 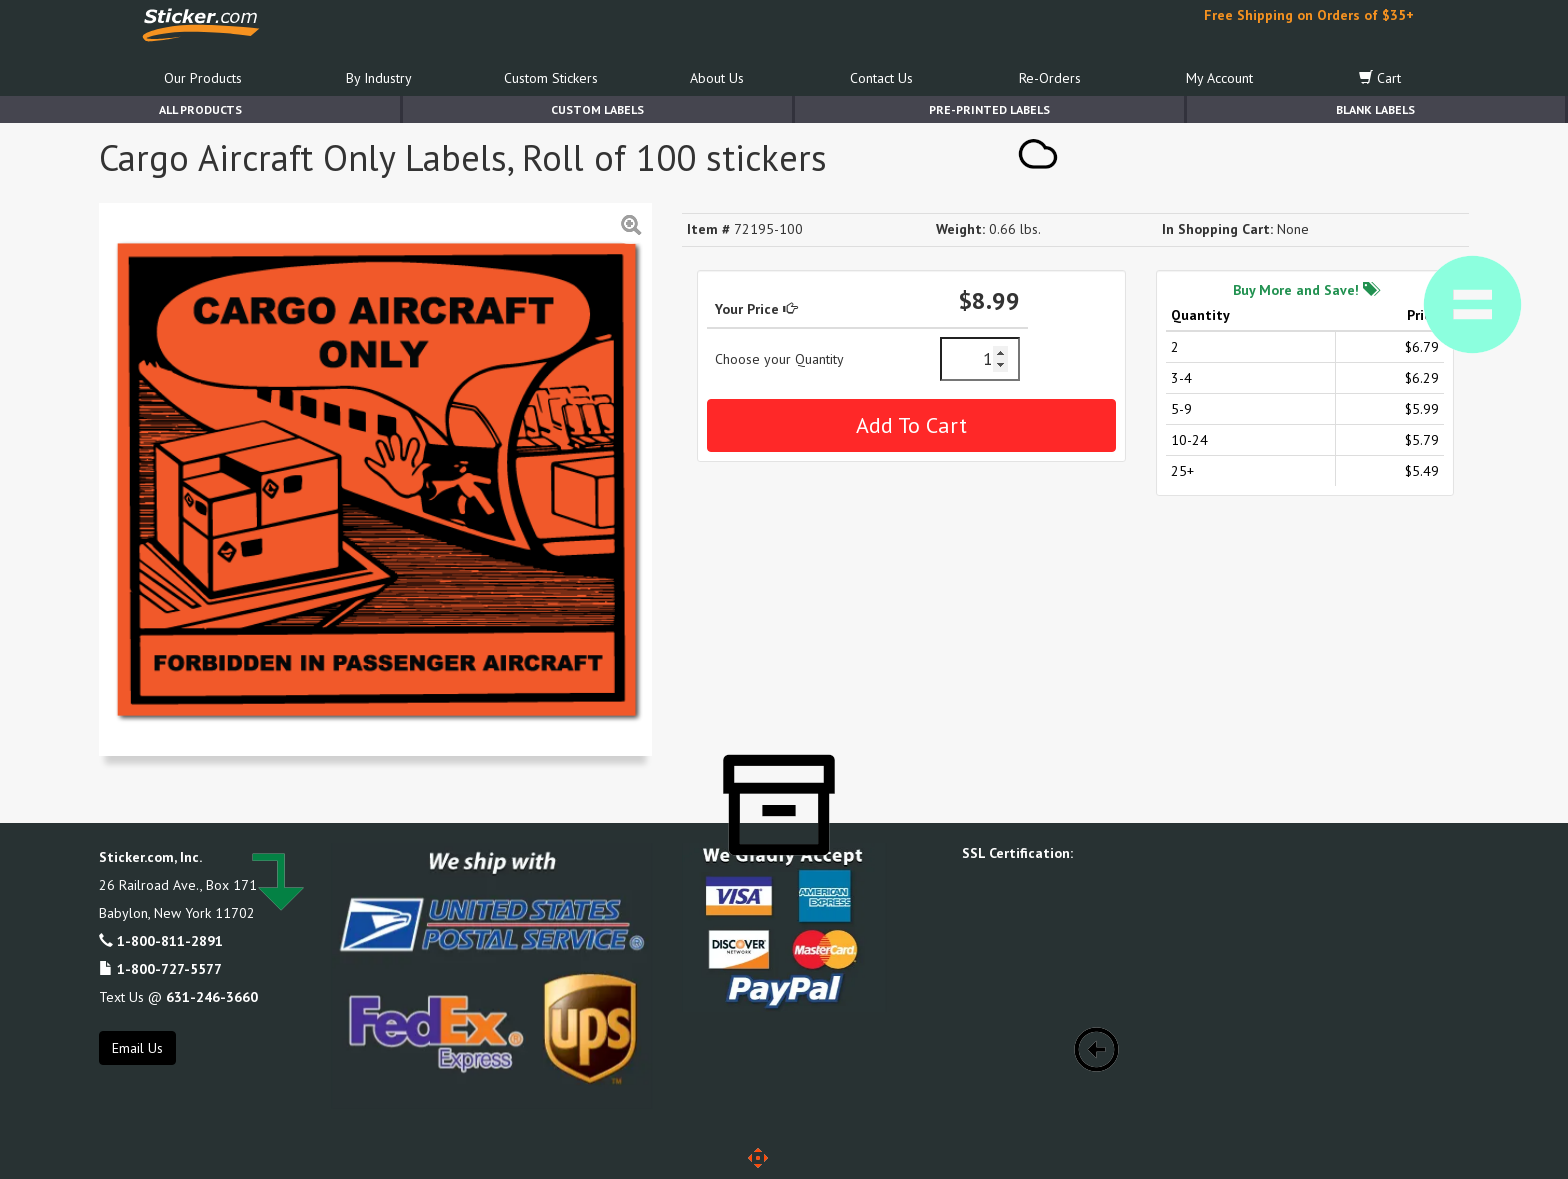 What do you see at coordinates (1472, 304) in the screenshot?
I see `creative commons no derivatives license indicator` at bounding box center [1472, 304].